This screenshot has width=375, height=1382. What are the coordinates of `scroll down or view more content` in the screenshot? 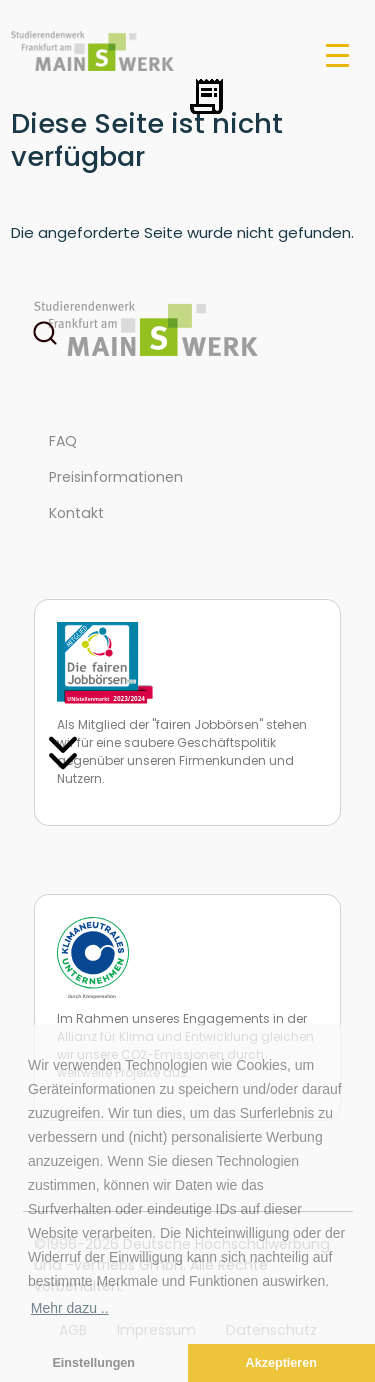 It's located at (63, 753).